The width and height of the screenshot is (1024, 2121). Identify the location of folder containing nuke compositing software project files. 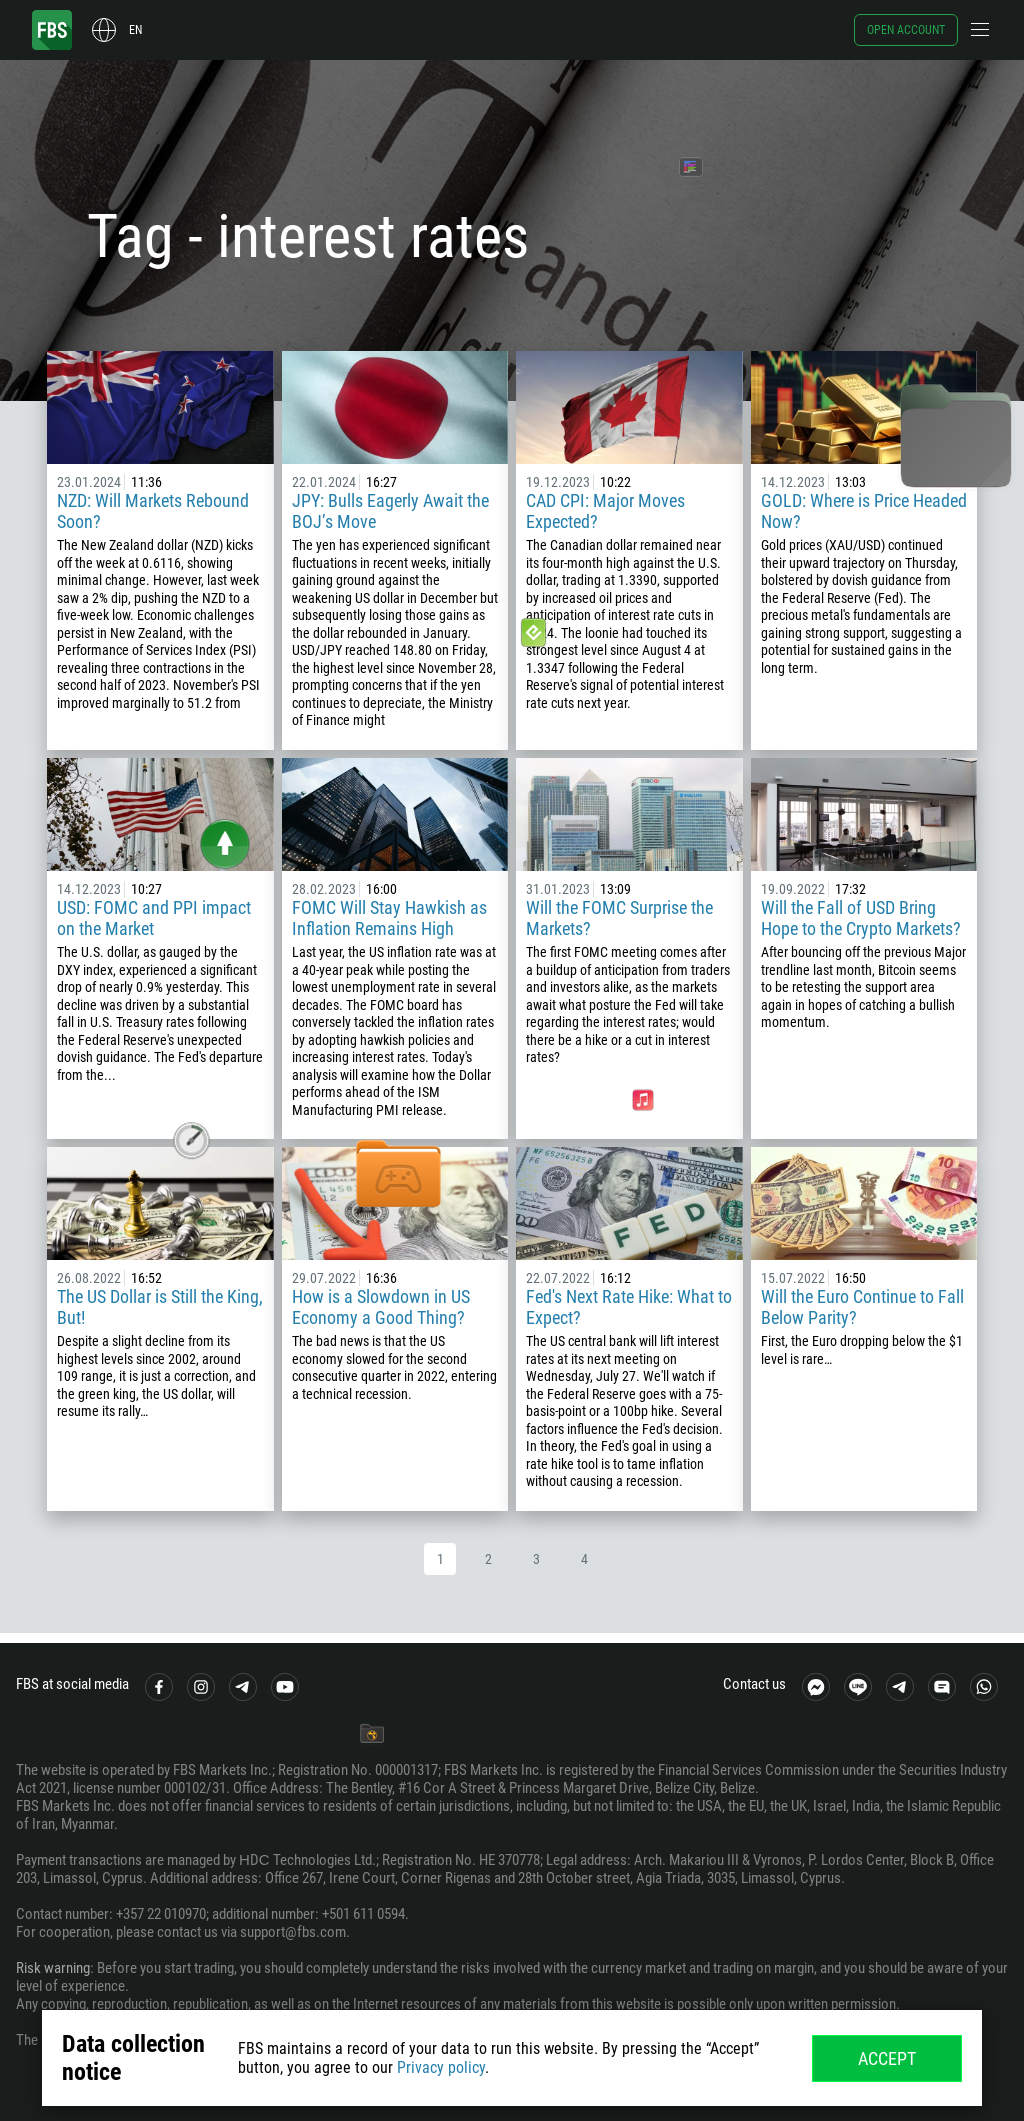
(372, 1734).